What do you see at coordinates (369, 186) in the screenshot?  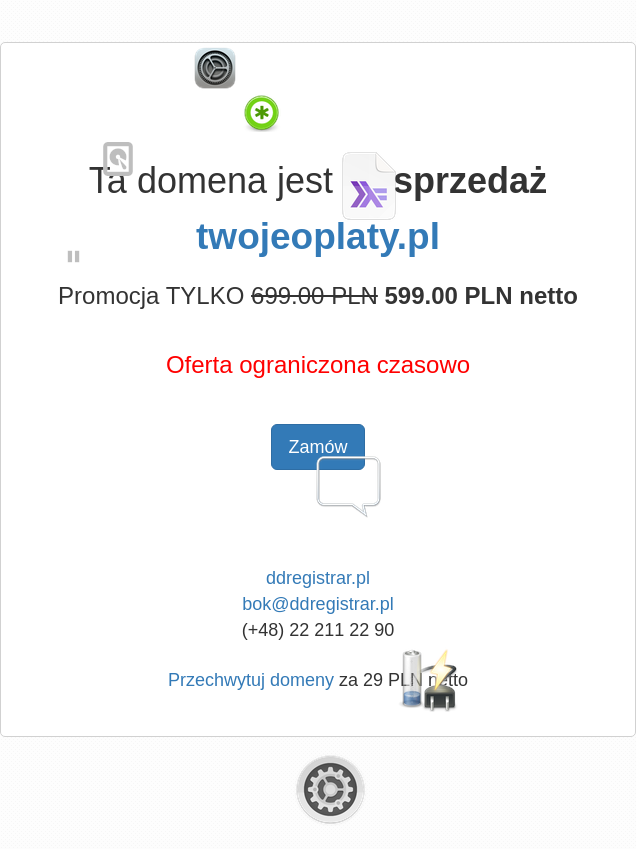 I see `a haskell source code file` at bounding box center [369, 186].